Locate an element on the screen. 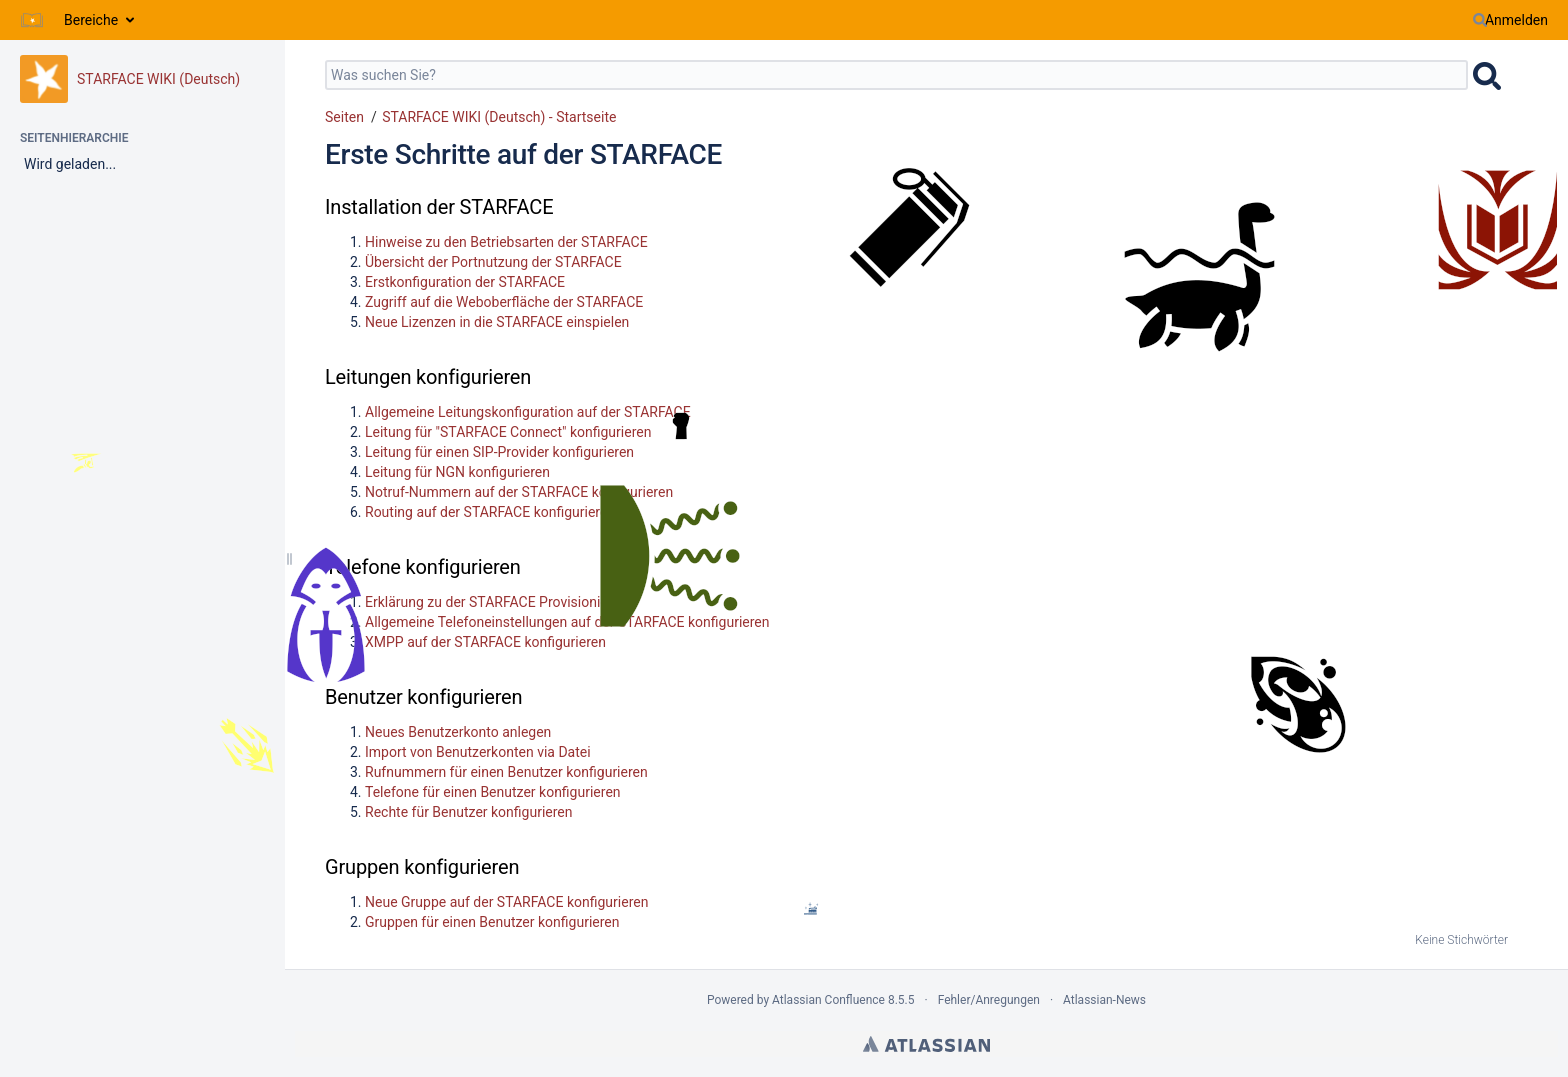 The width and height of the screenshot is (1568, 1077). access dental care or oral hygiene settings is located at coordinates (811, 909).